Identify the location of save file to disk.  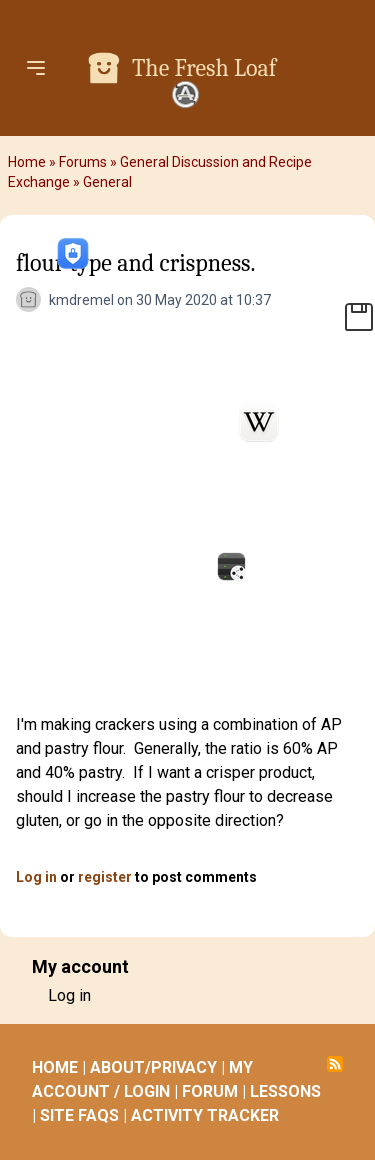
(359, 317).